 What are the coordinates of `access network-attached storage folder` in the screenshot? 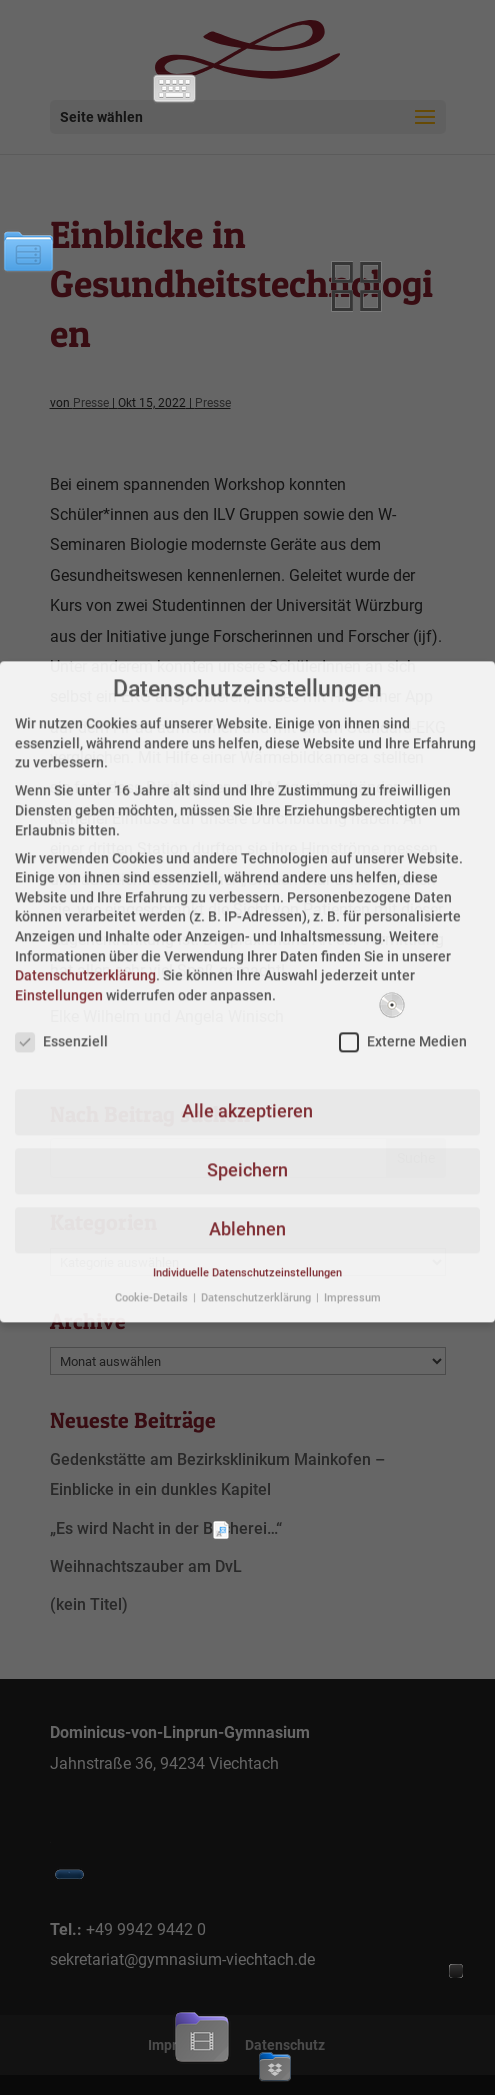 It's located at (28, 251).